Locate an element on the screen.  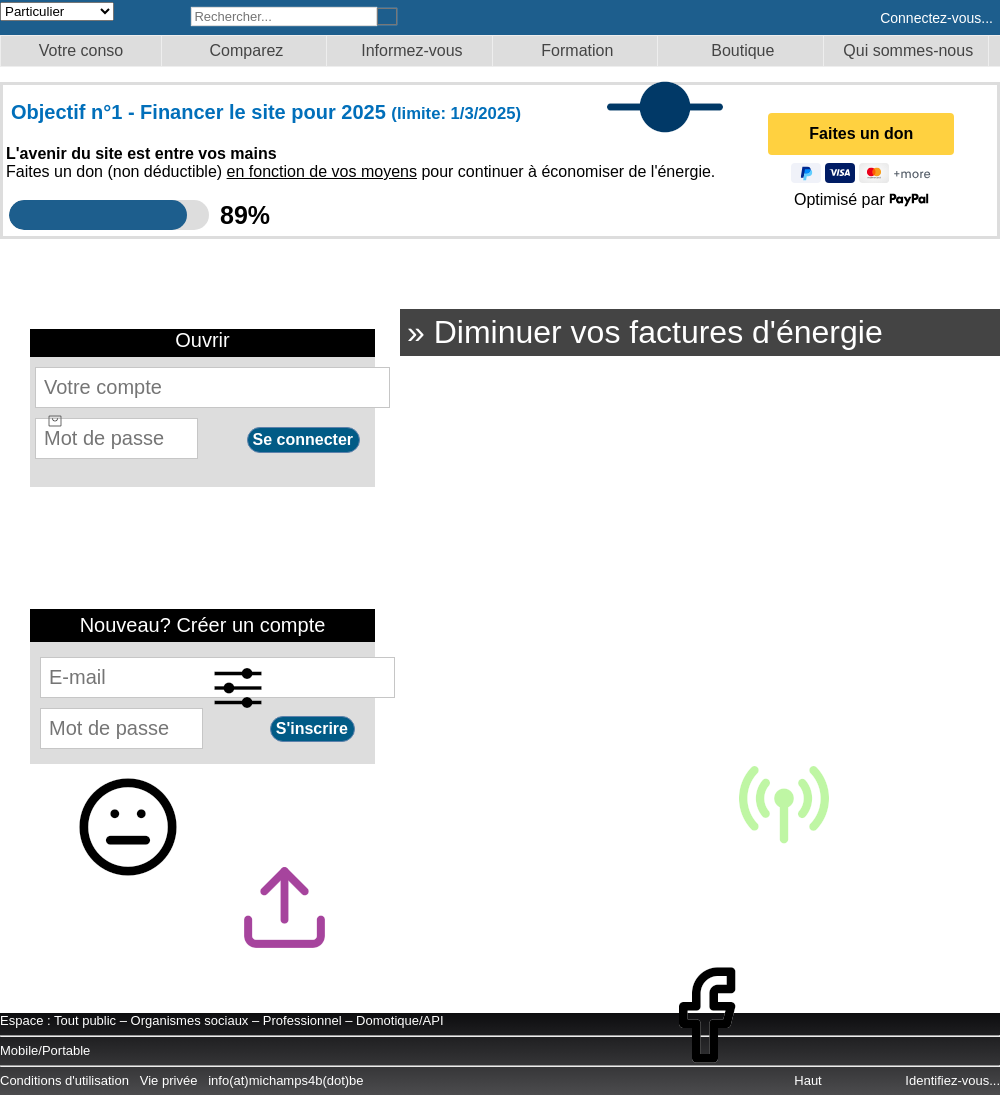
view your shopping bag is located at coordinates (55, 421).